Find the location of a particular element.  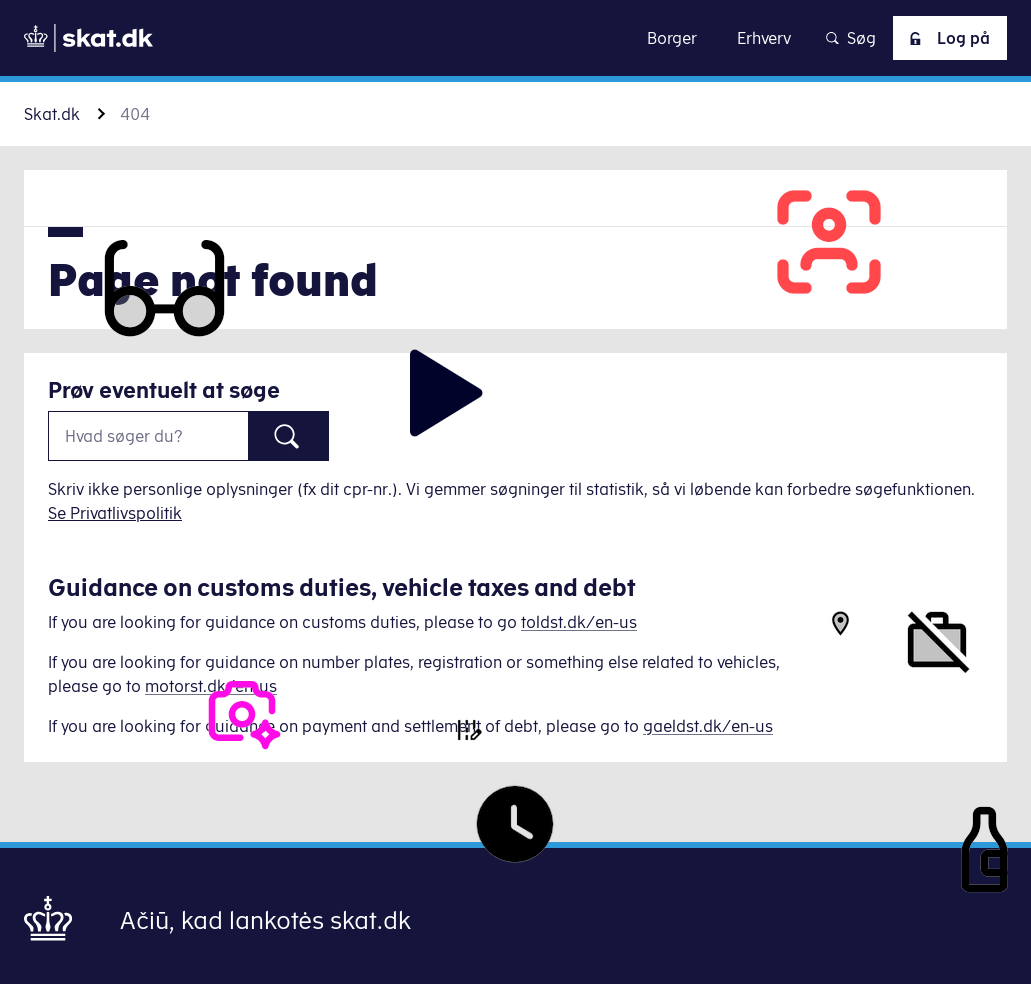

browse wine selection is located at coordinates (984, 849).